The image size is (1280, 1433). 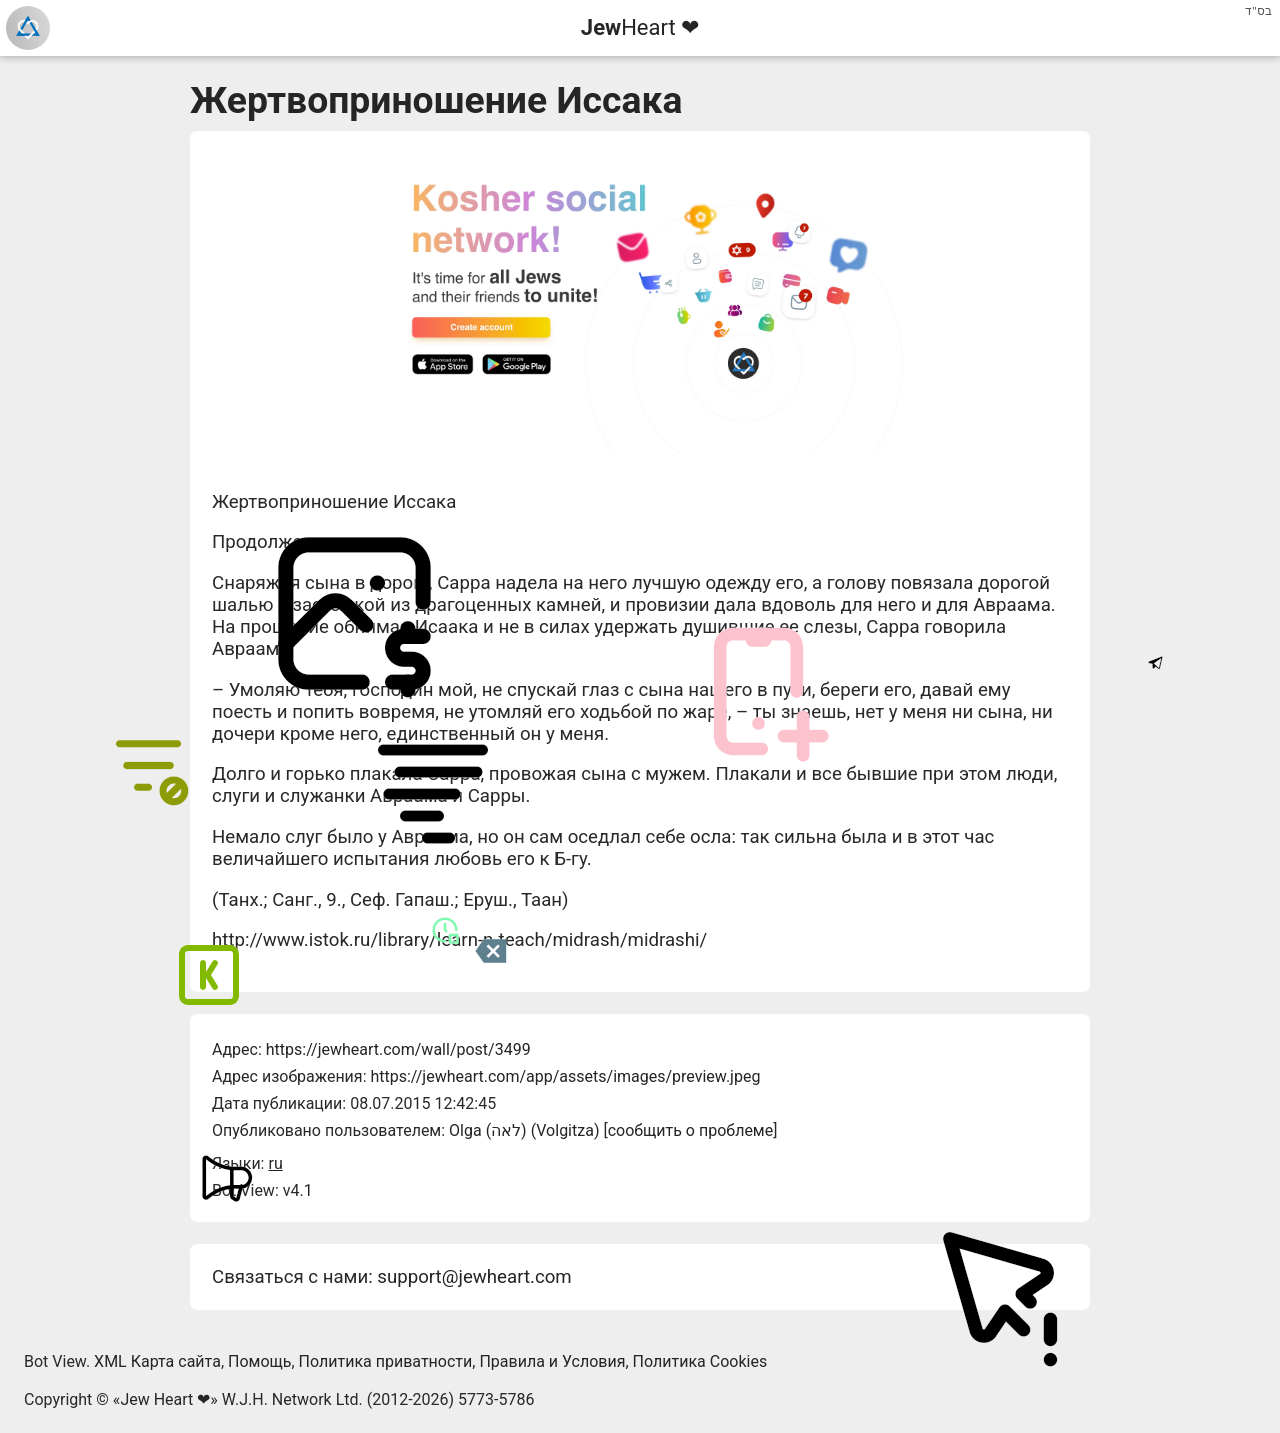 What do you see at coordinates (492, 951) in the screenshot?
I see `delete the previous character` at bounding box center [492, 951].